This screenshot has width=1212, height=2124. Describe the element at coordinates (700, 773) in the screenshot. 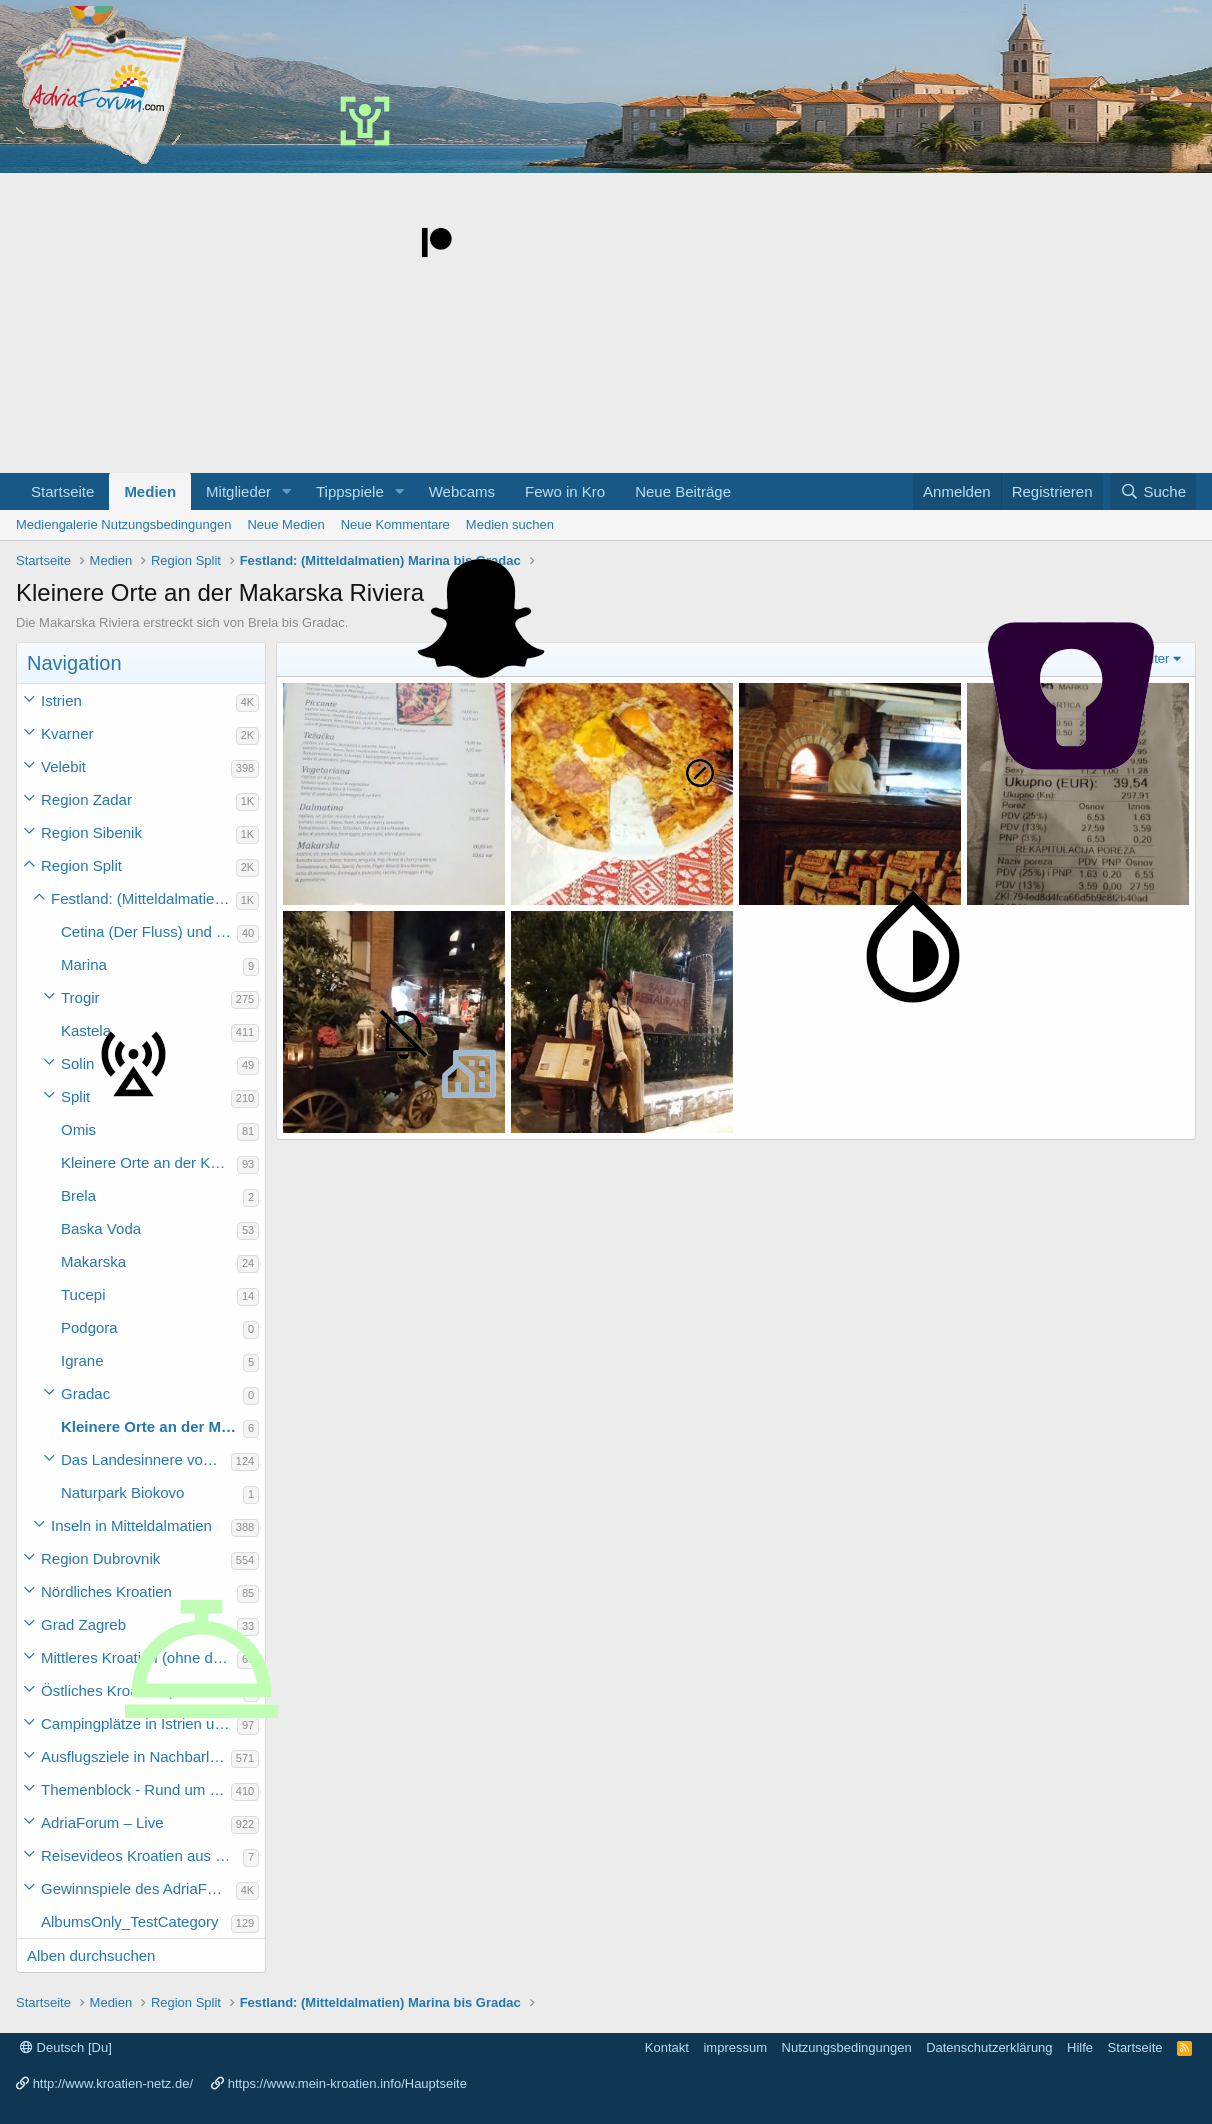

I see `indicates a prohibited or forbidden action` at that location.